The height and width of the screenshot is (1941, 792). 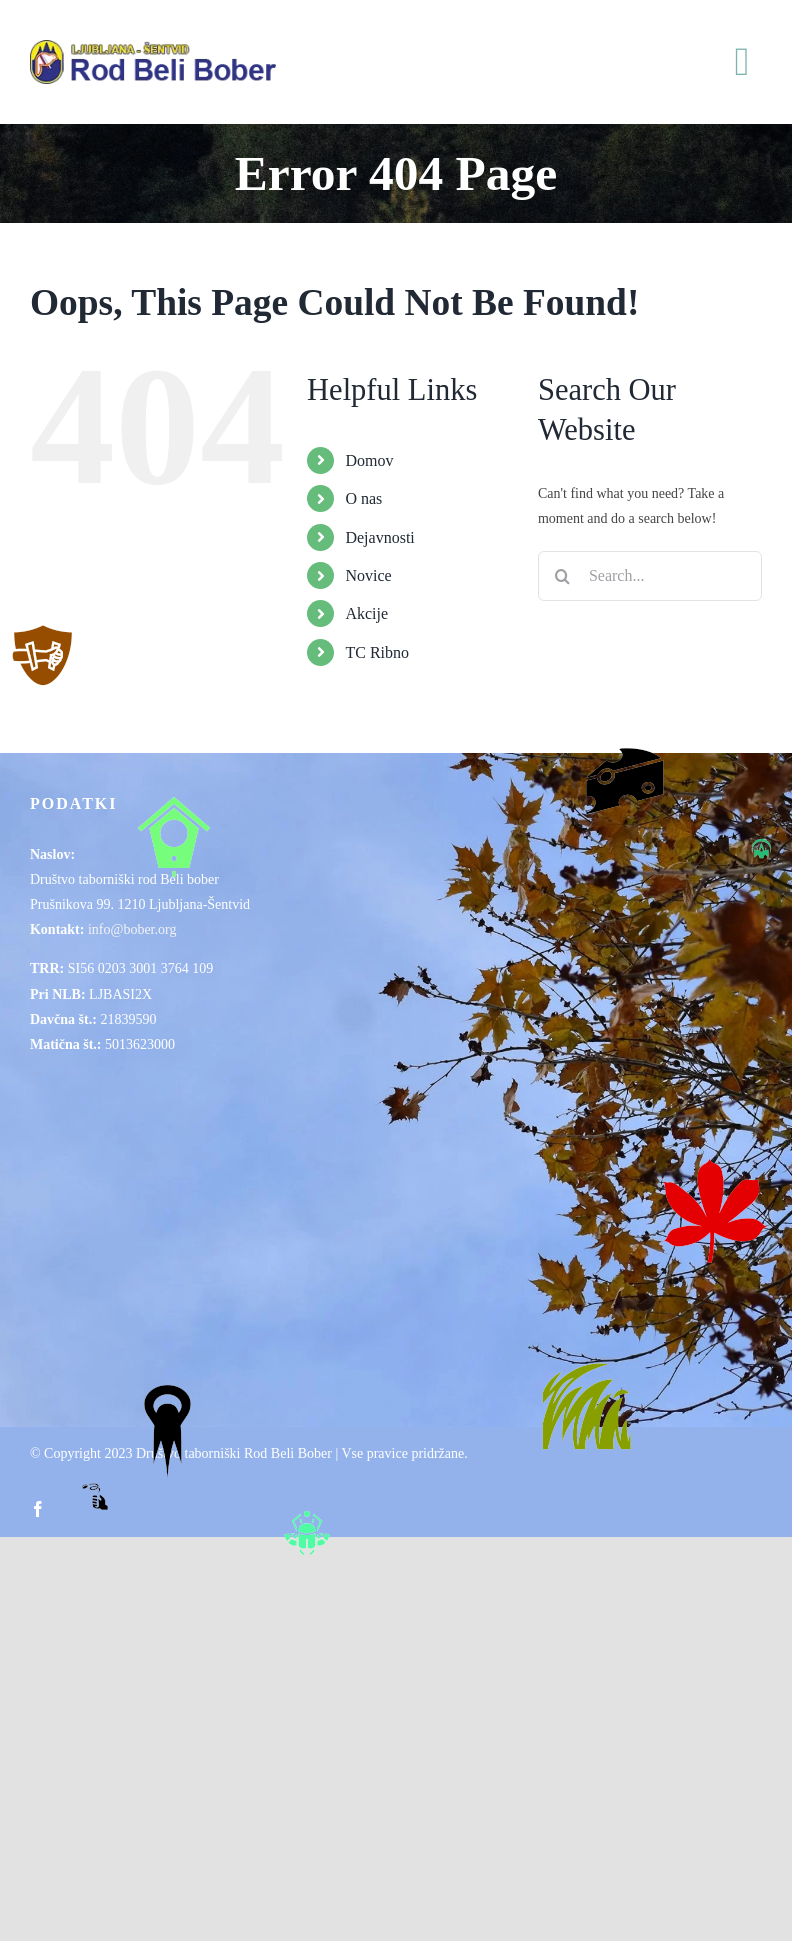 What do you see at coordinates (625, 783) in the screenshot?
I see `cheese or dairy food item in a game inventory` at bounding box center [625, 783].